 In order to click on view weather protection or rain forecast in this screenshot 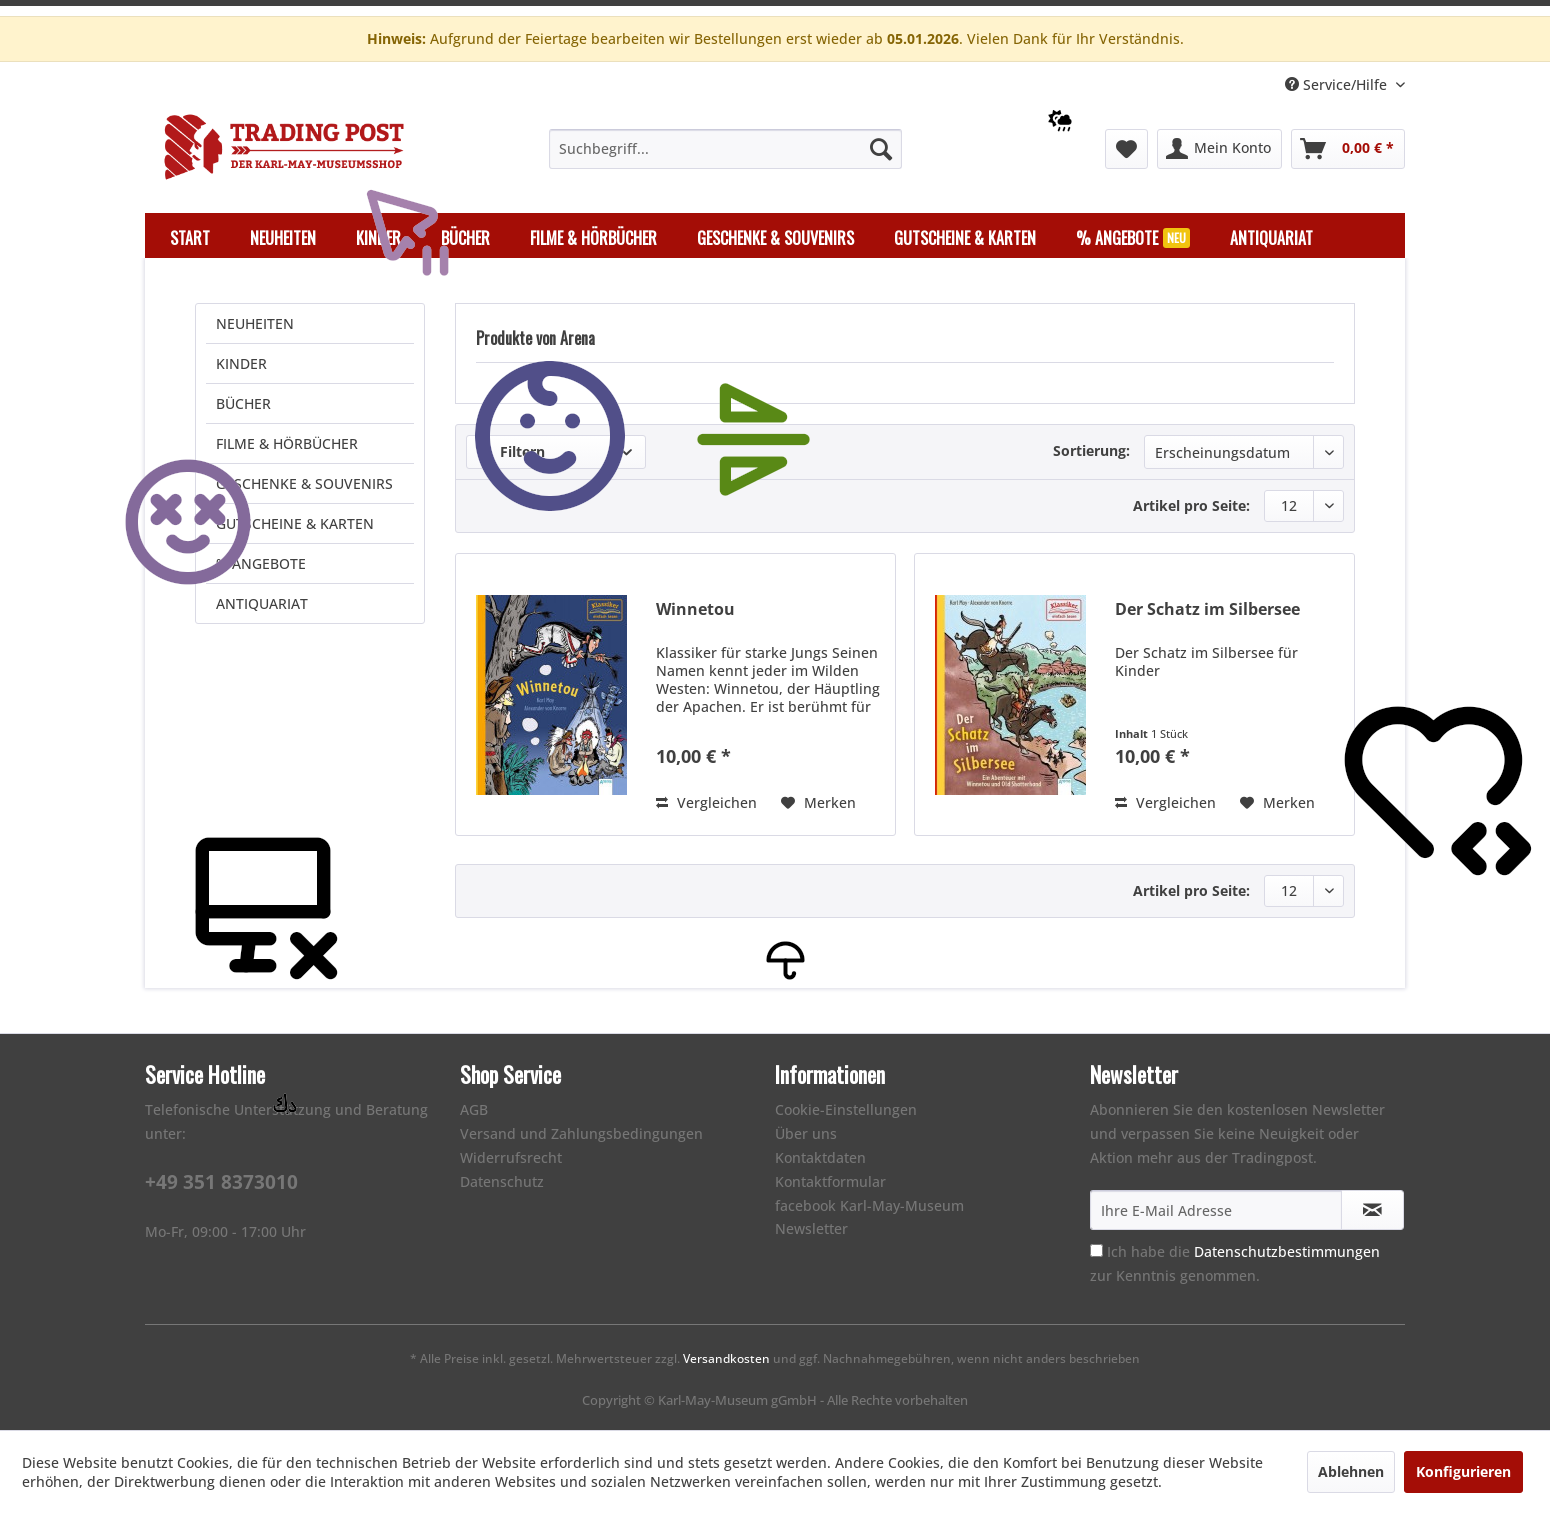, I will do `click(785, 960)`.